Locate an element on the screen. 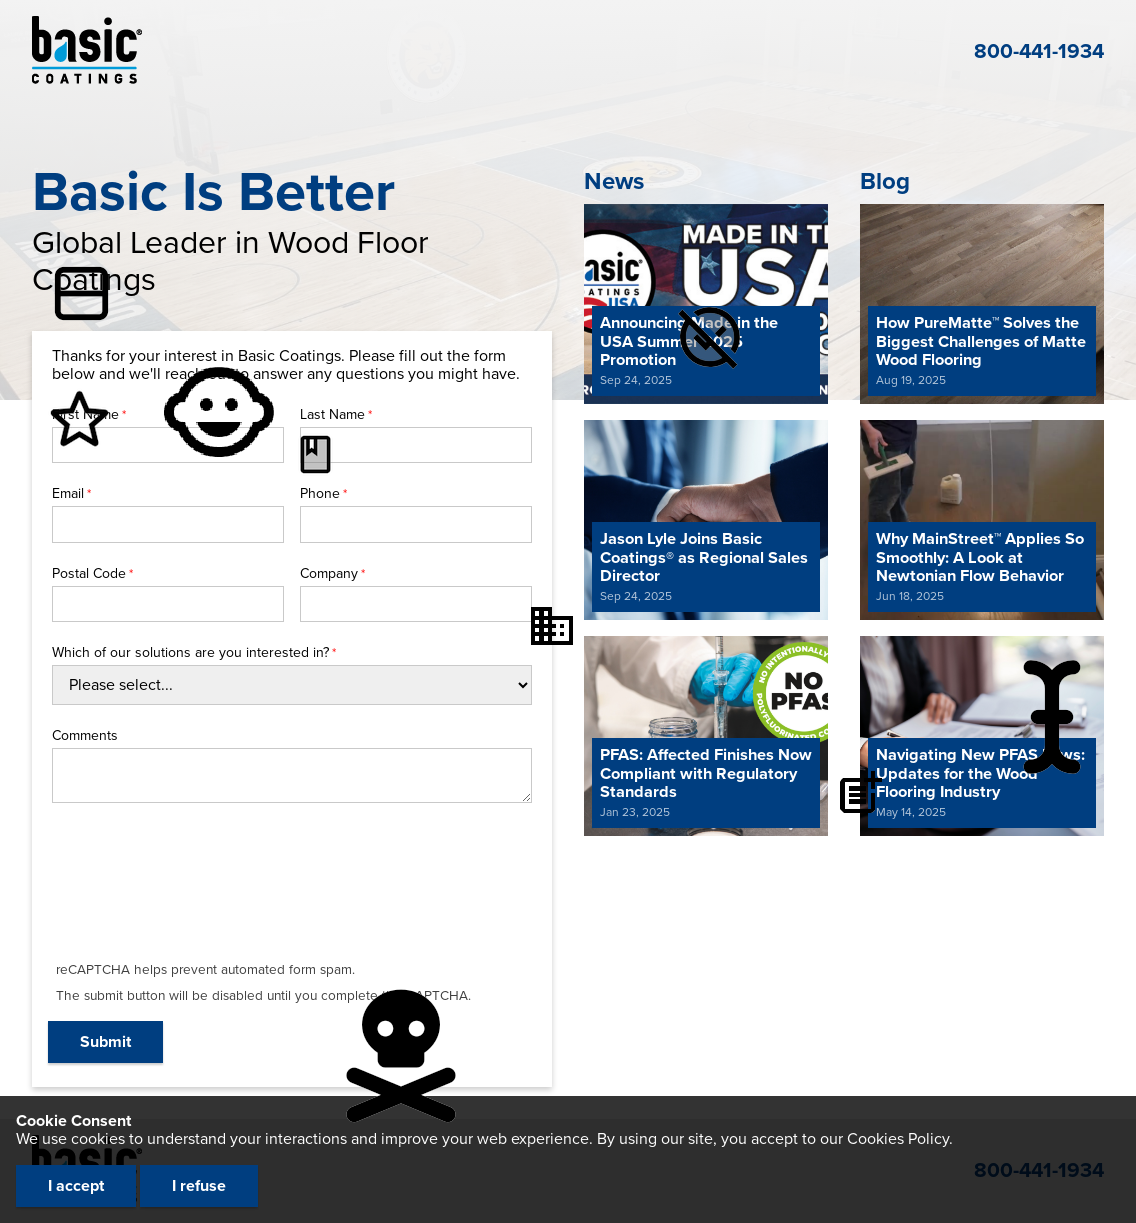  access child-friendly or parental control settings is located at coordinates (219, 412).